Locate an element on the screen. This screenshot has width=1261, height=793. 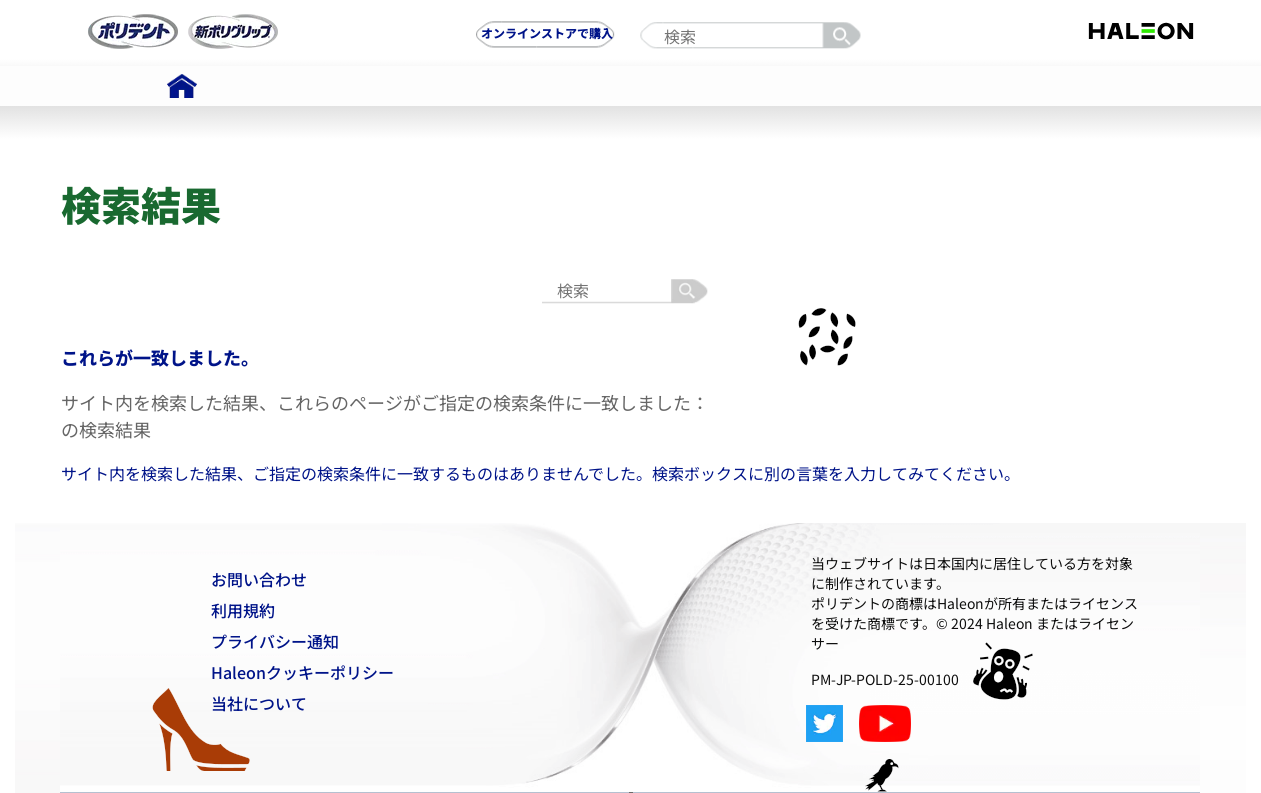
sesame seeds ingredient or allergen indicator is located at coordinates (827, 337).